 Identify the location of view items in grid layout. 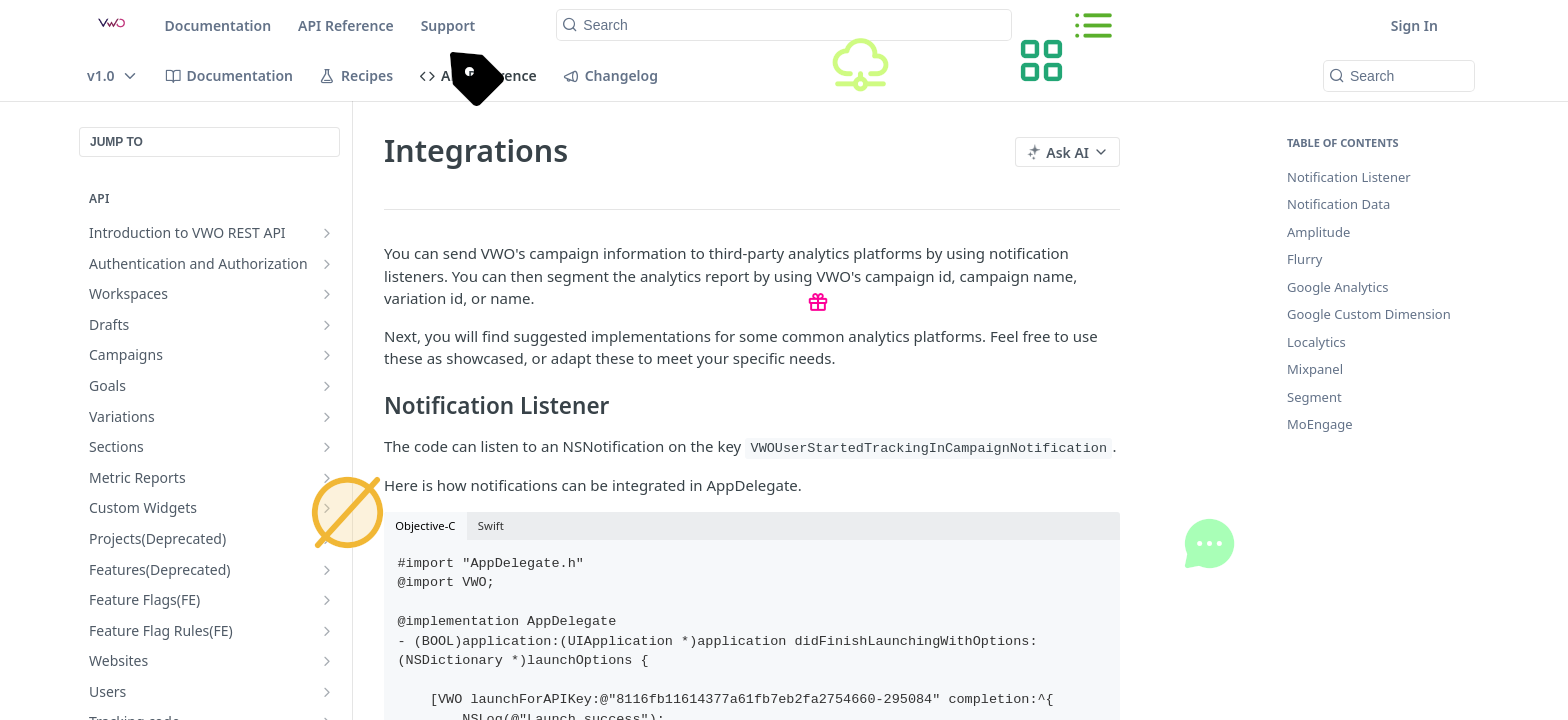
(1041, 60).